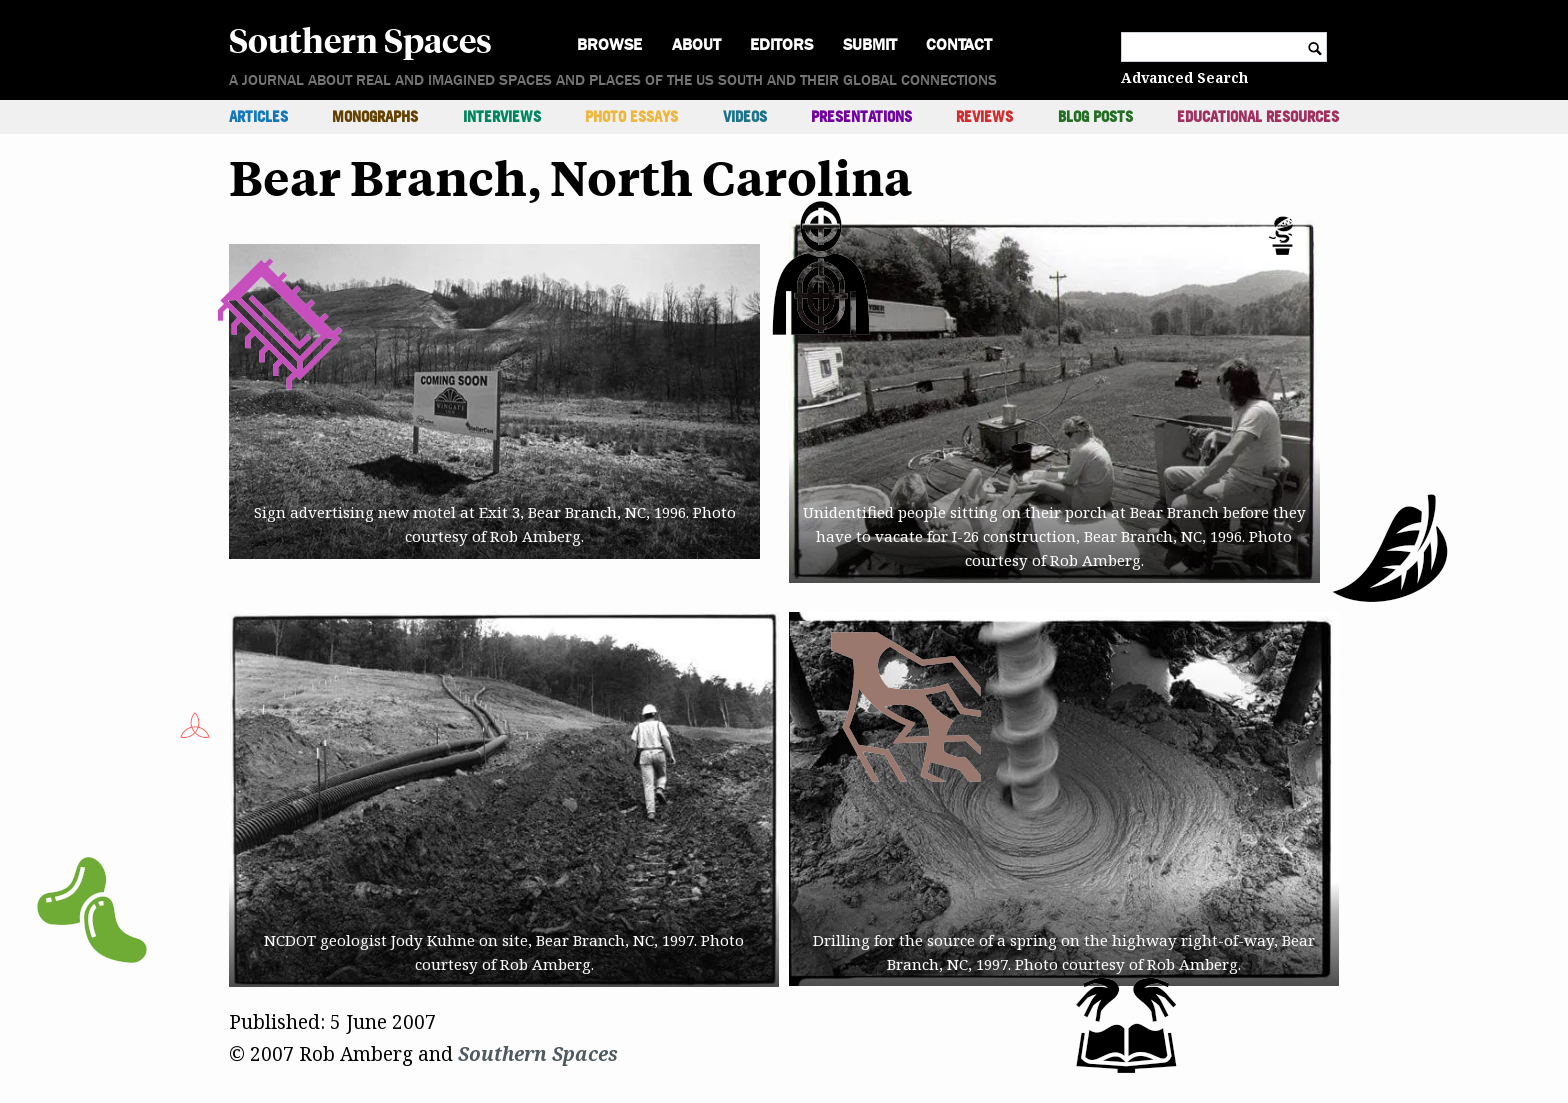 The image size is (1568, 1103). What do you see at coordinates (279, 323) in the screenshot?
I see `view system memory or RAM usage` at bounding box center [279, 323].